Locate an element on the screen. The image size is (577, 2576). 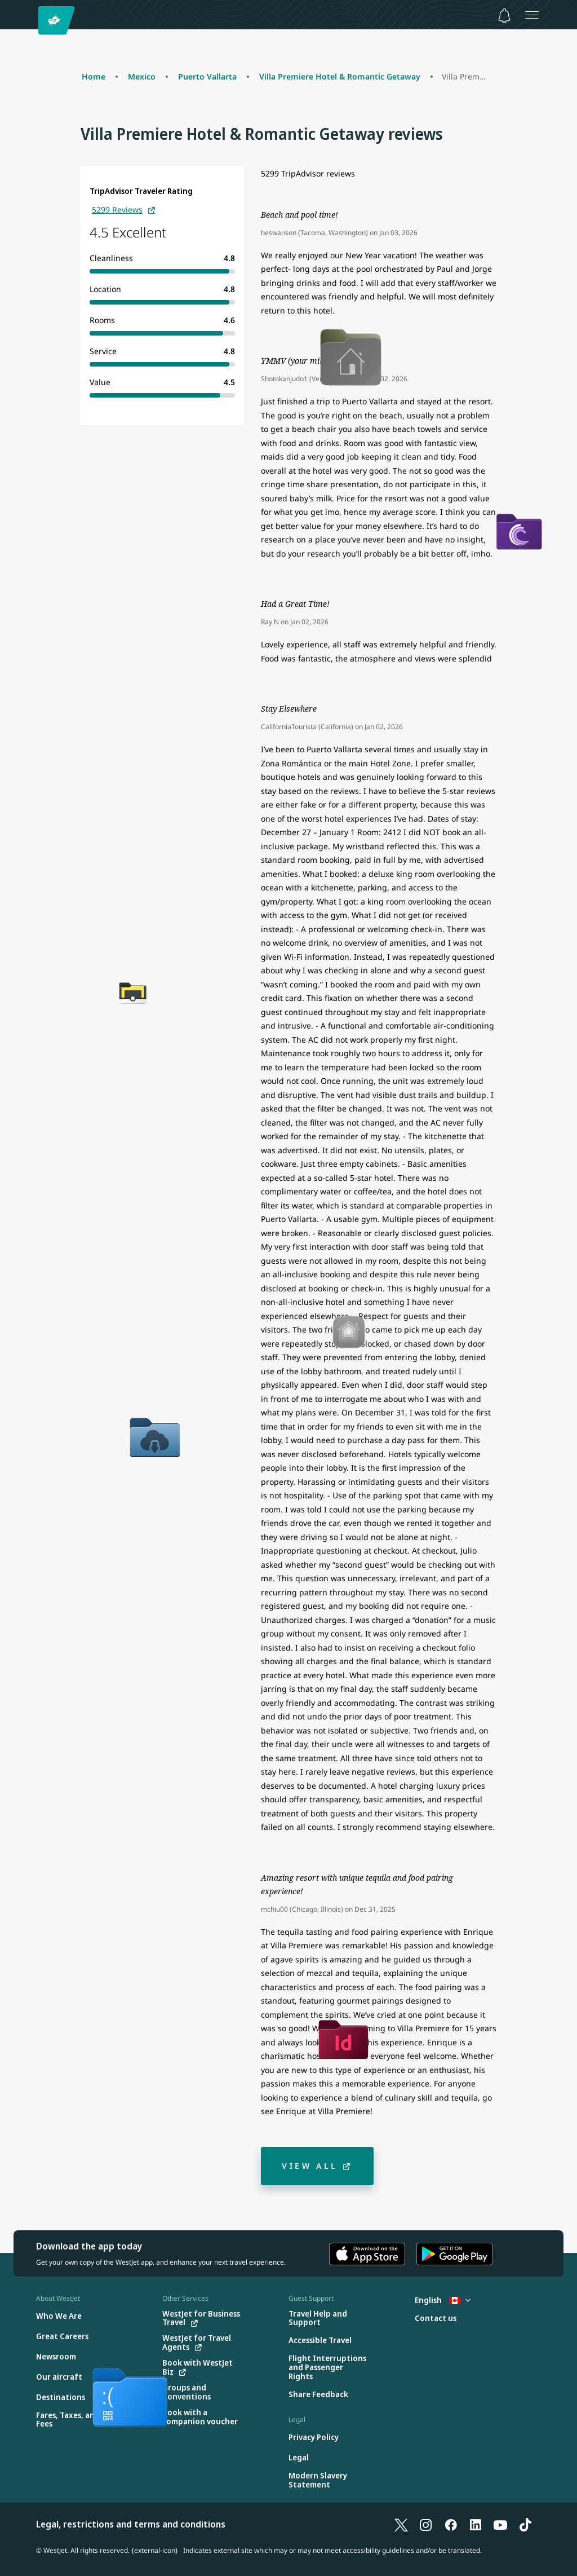
open folder containing bittorrent downloads is located at coordinates (519, 533).